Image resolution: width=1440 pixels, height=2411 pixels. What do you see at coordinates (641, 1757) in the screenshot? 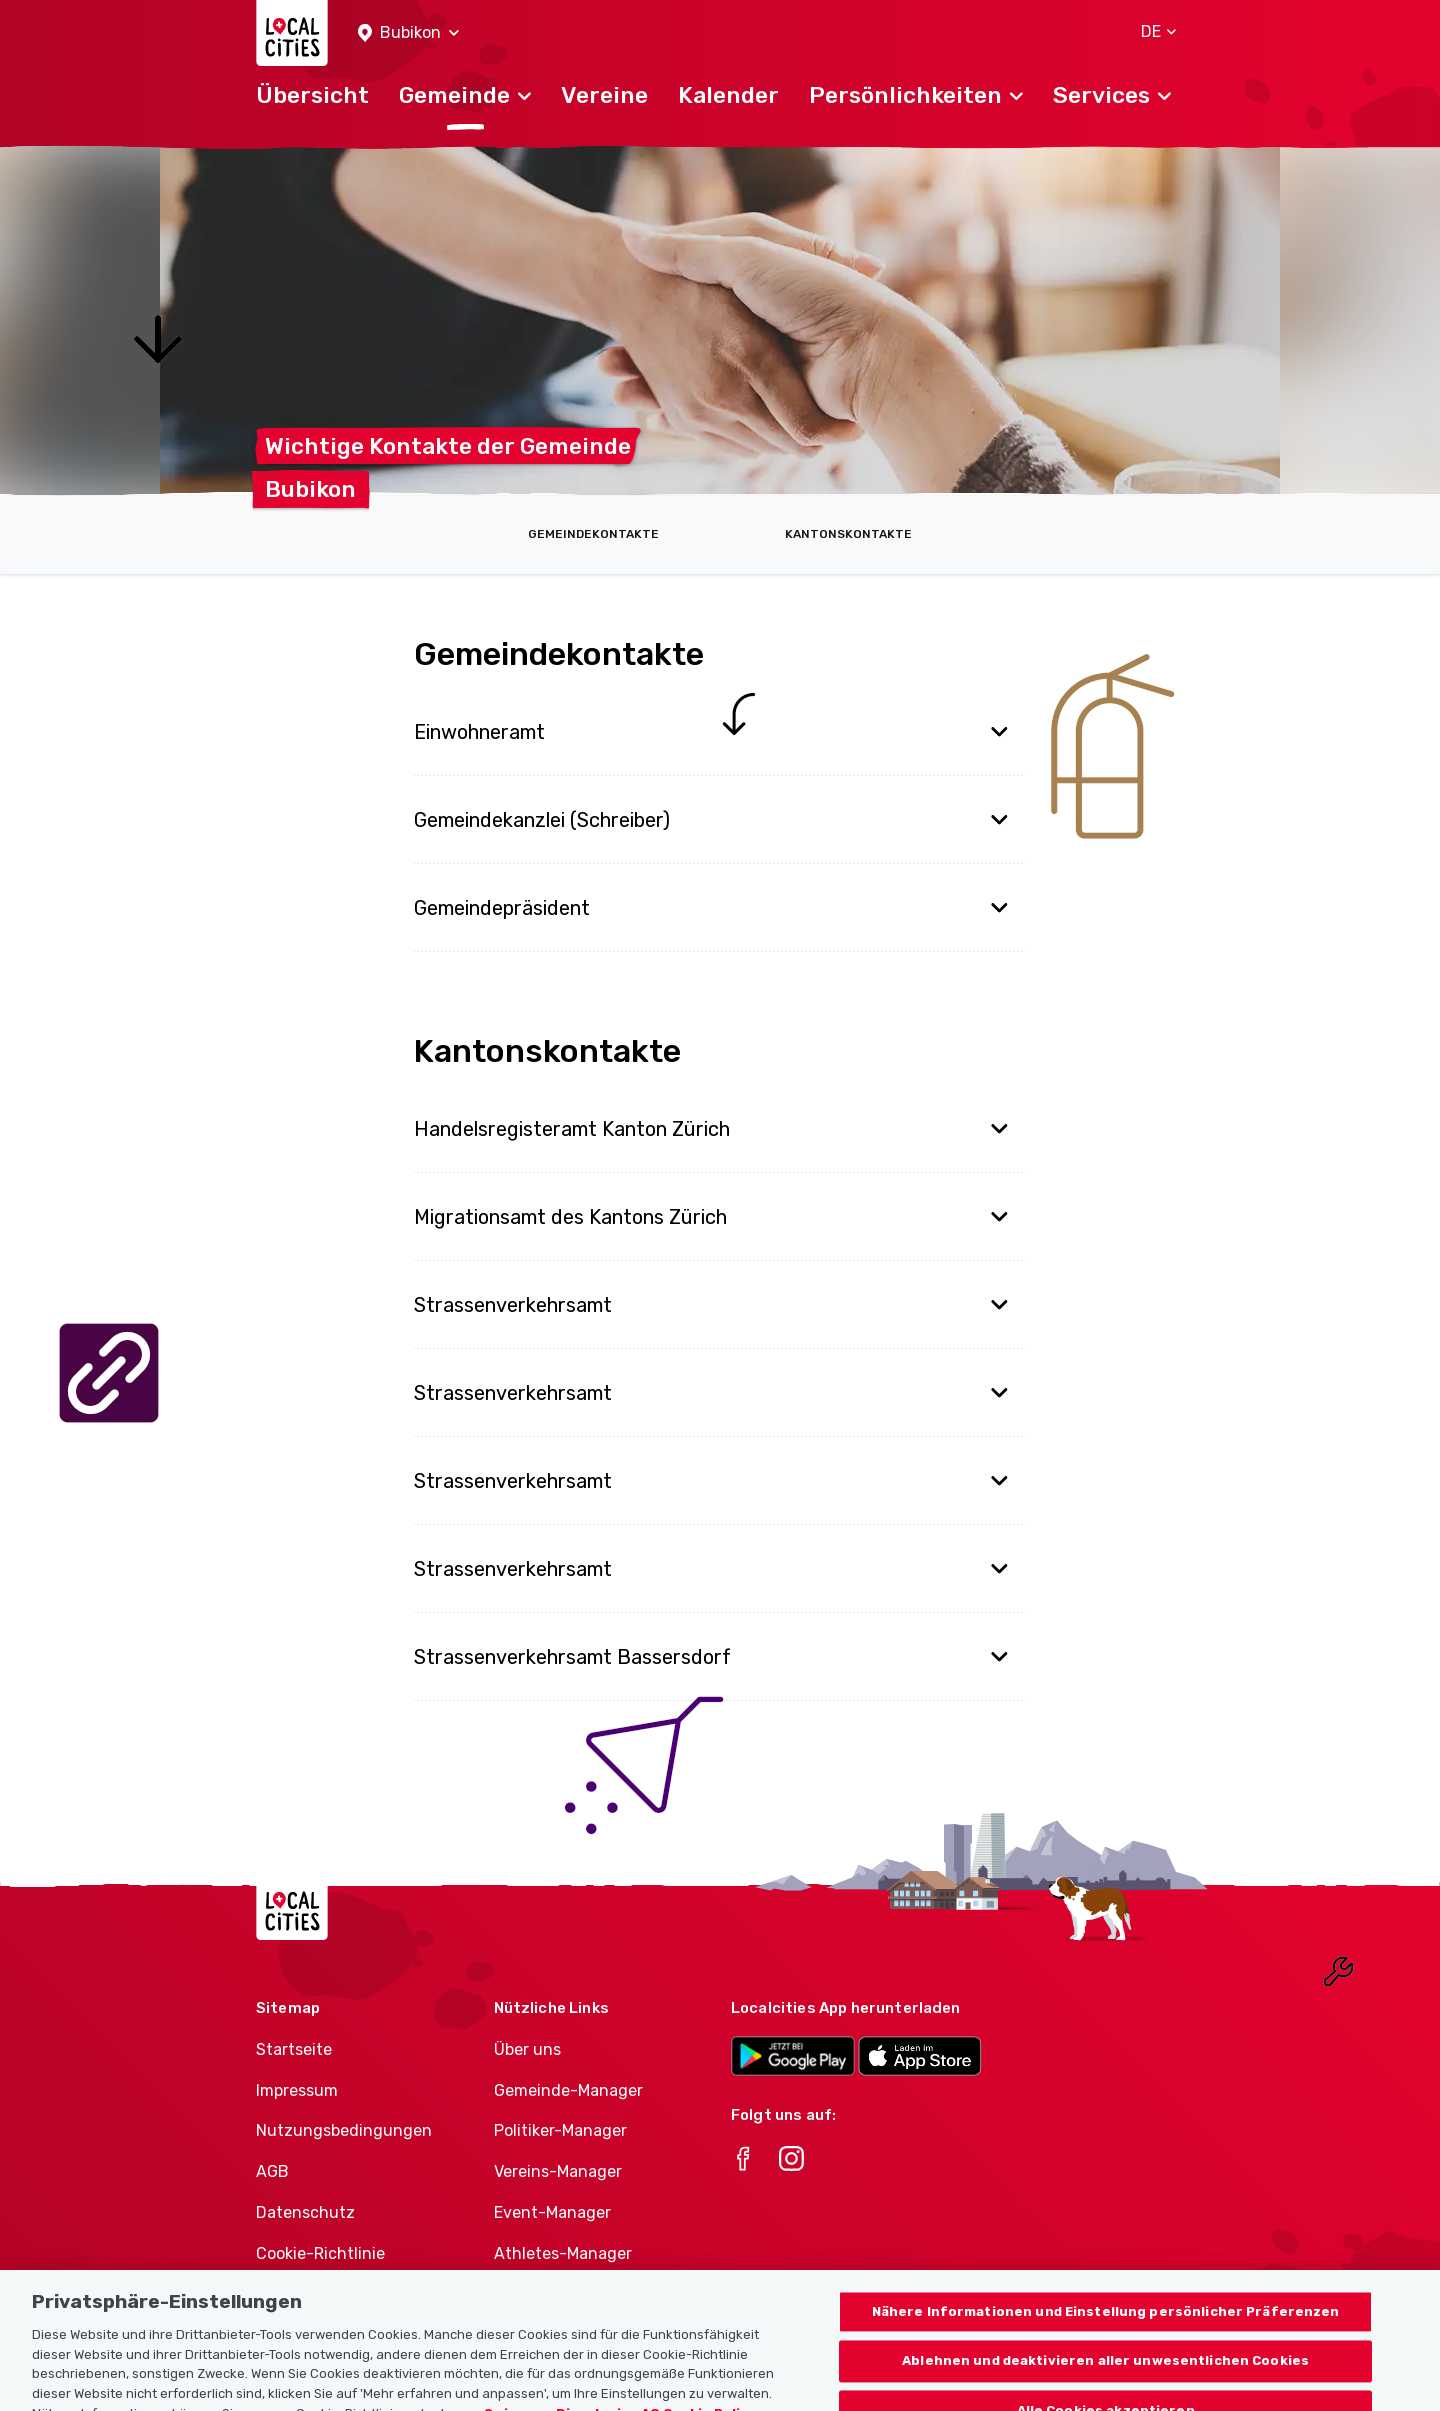
I see `shower or bathroom amenity indicator` at bounding box center [641, 1757].